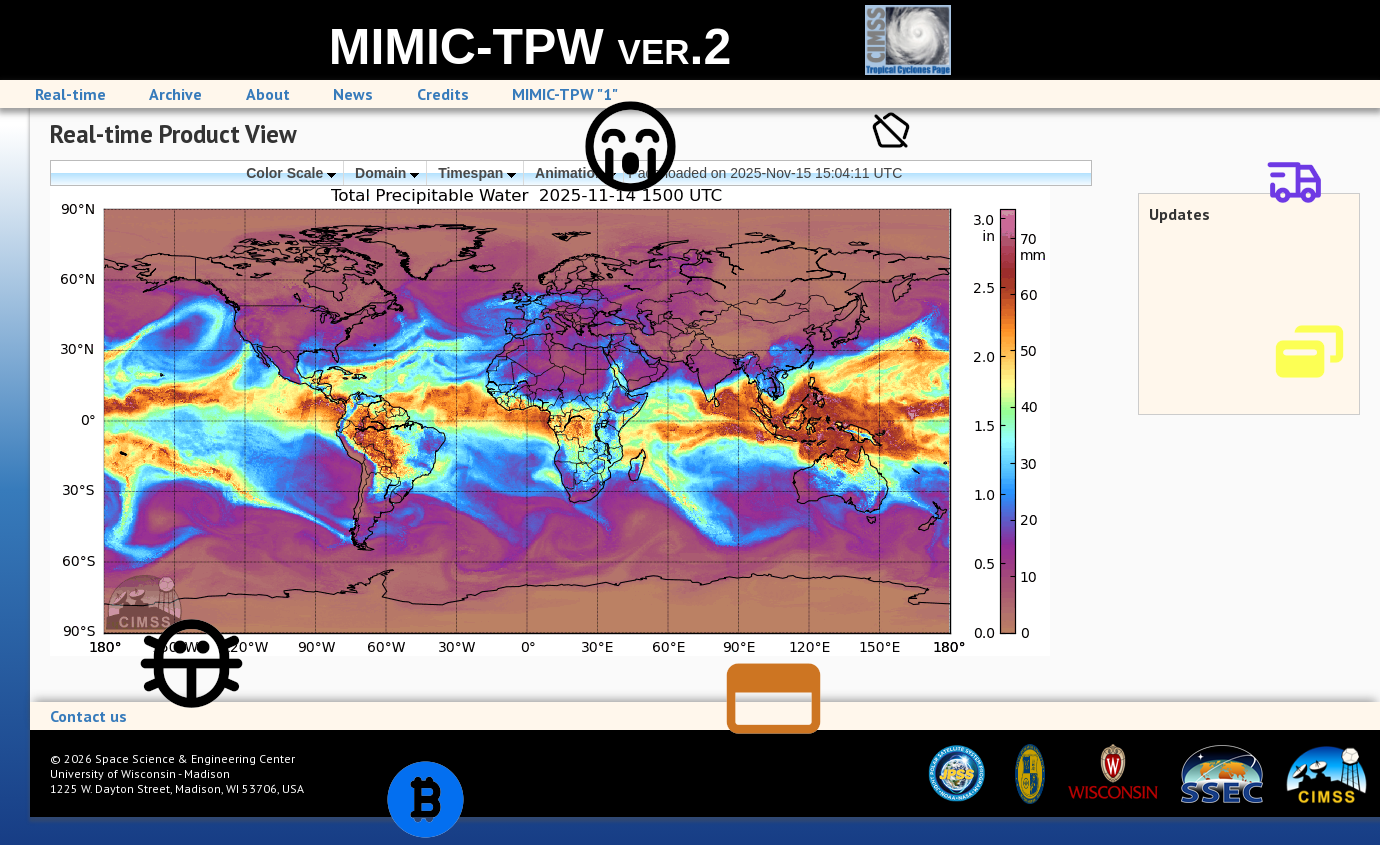 The image size is (1380, 845). Describe the element at coordinates (425, 799) in the screenshot. I see `view bitcoin wallet balance` at that location.